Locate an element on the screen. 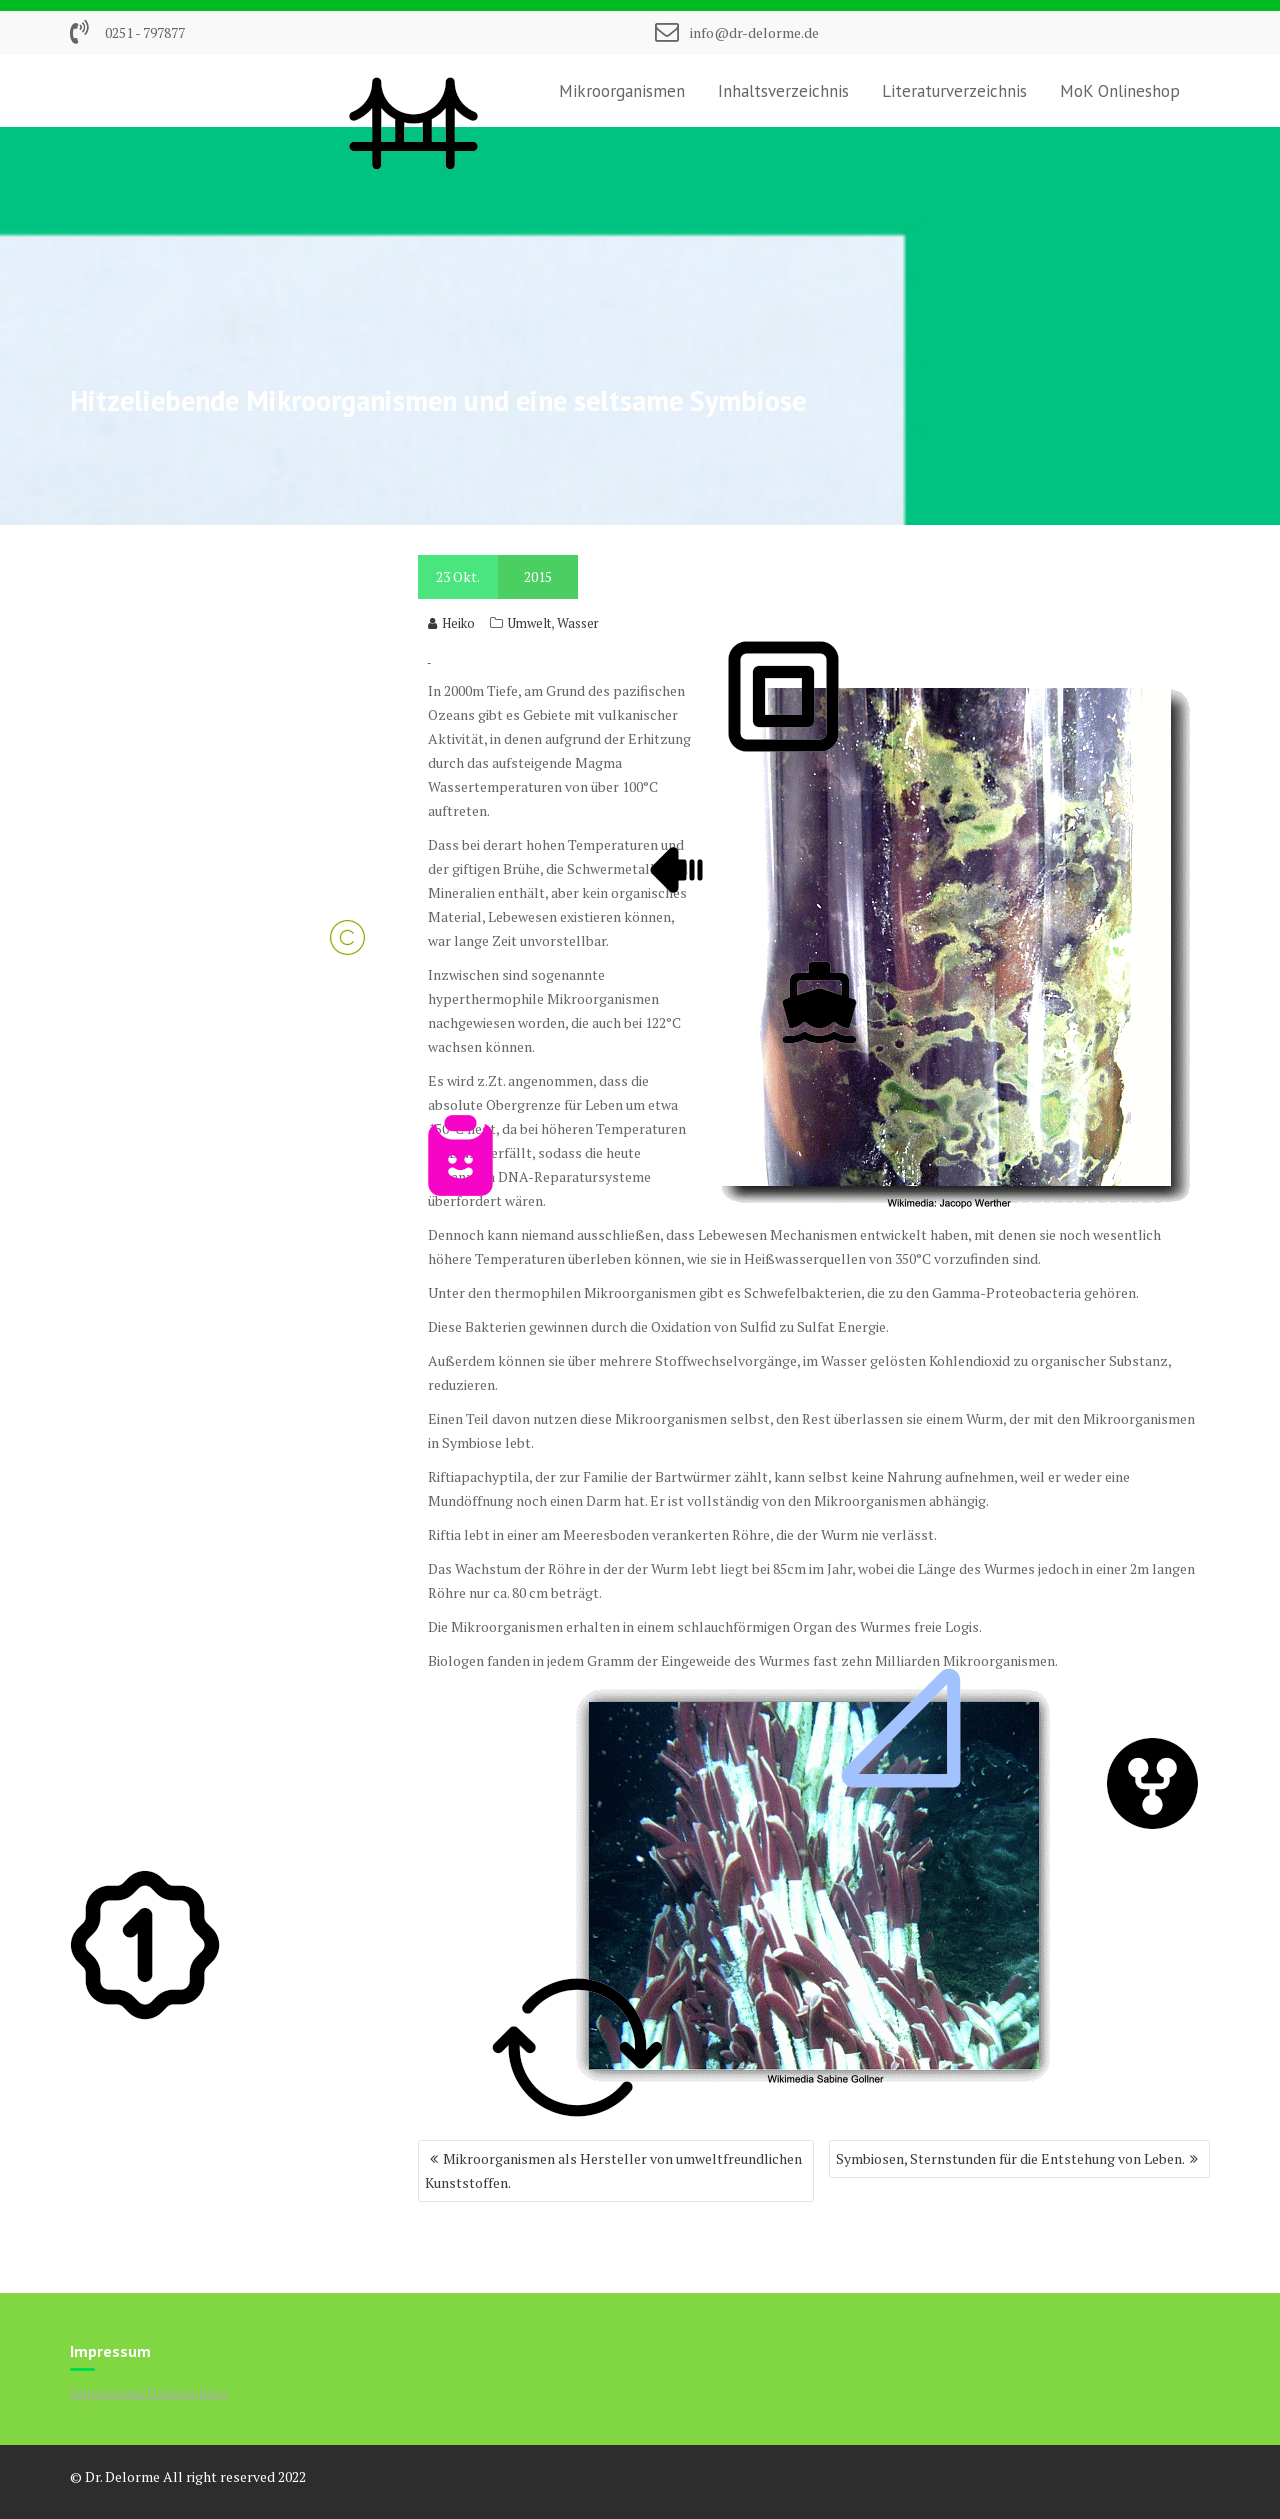  get directions by ferry or boat is located at coordinates (819, 1002).